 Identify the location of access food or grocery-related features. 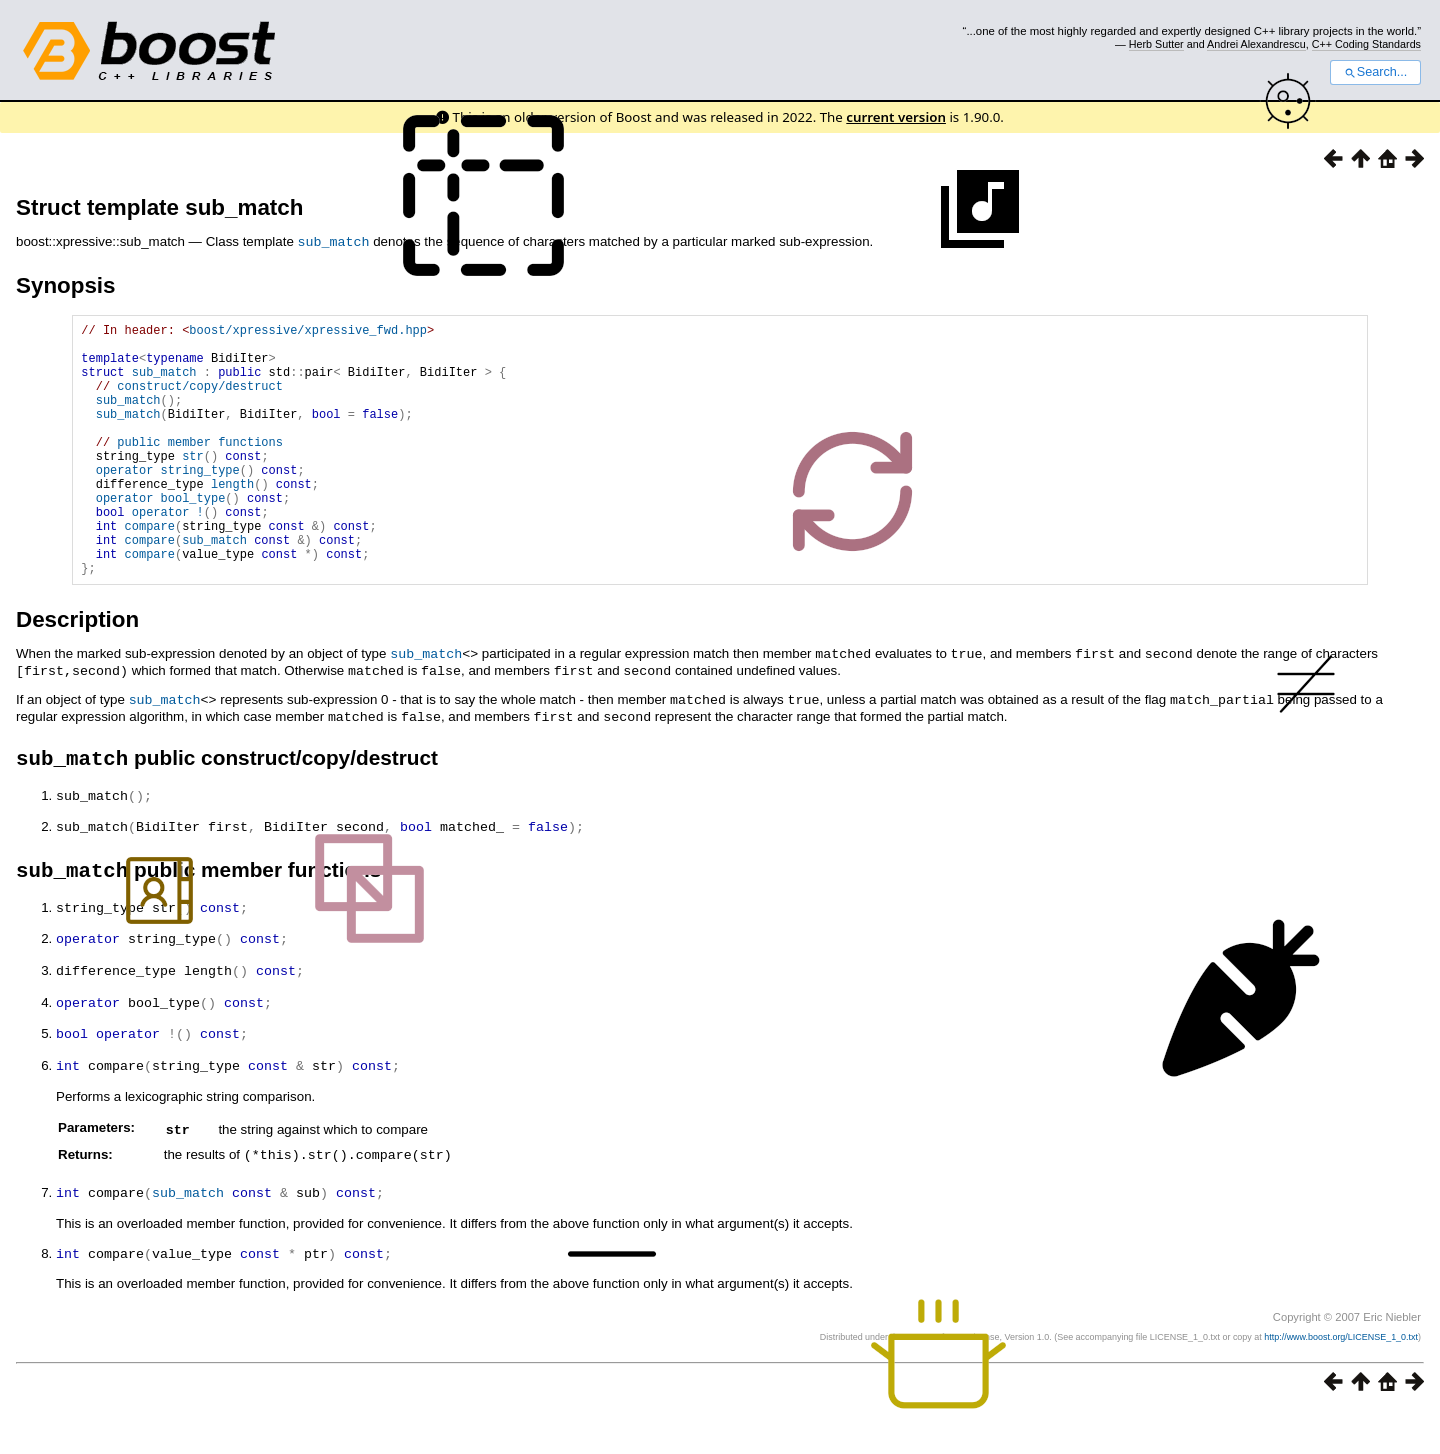
(1238, 1001).